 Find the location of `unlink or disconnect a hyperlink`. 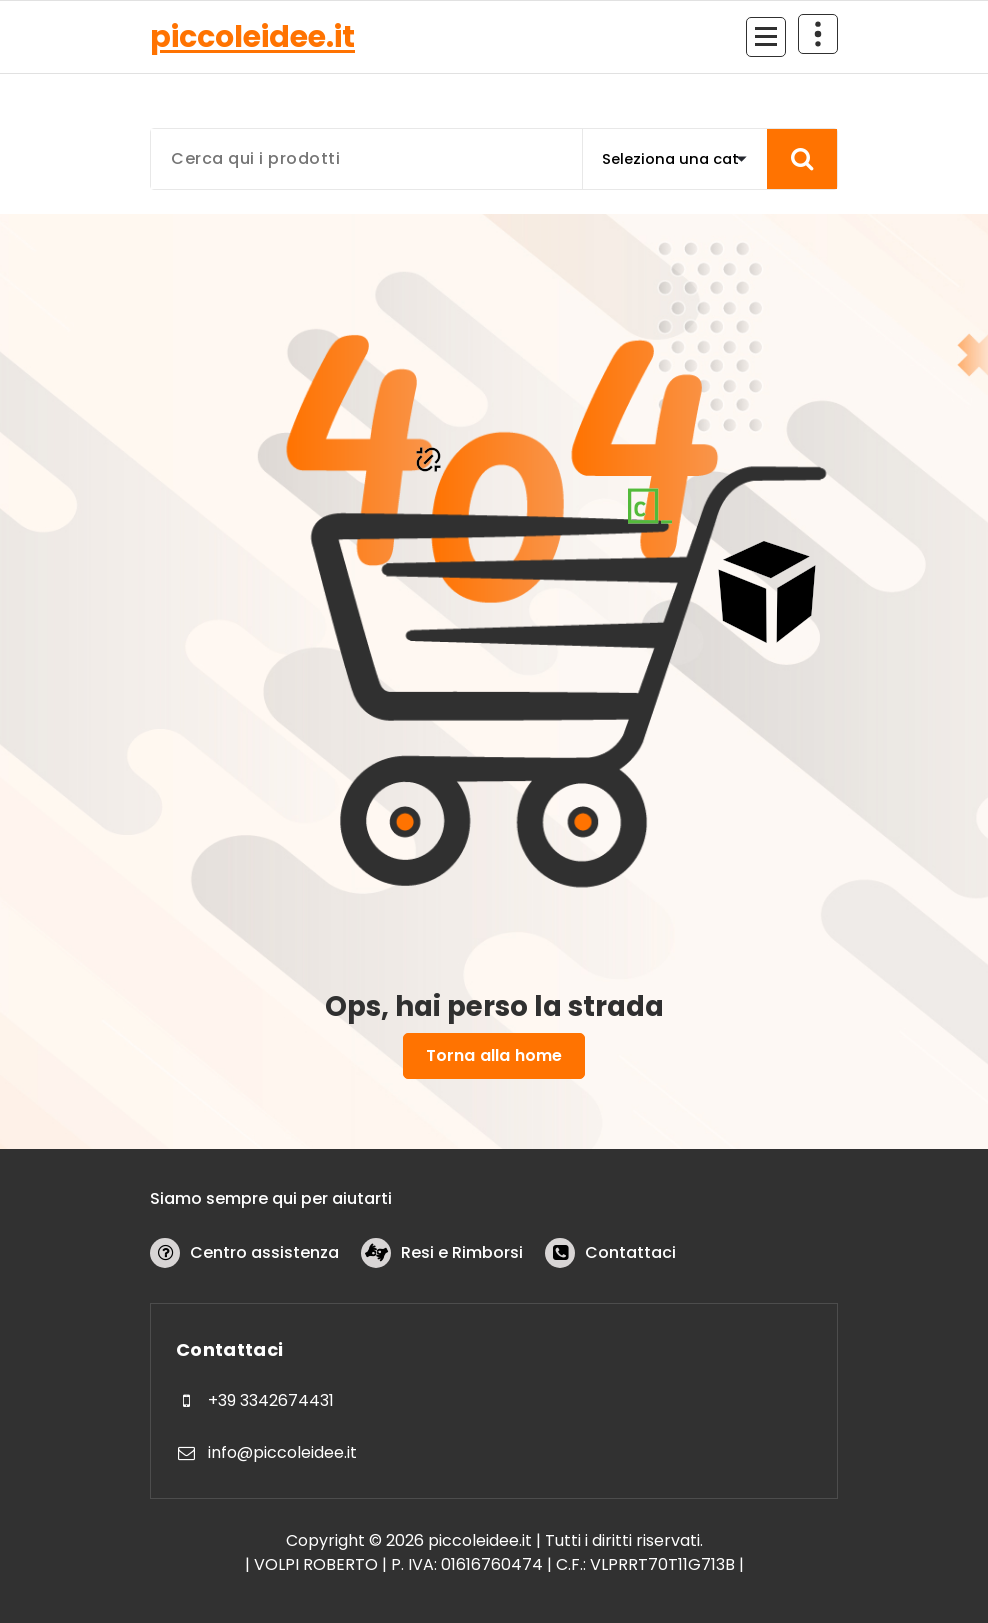

unlink or disconnect a hyperlink is located at coordinates (428, 459).